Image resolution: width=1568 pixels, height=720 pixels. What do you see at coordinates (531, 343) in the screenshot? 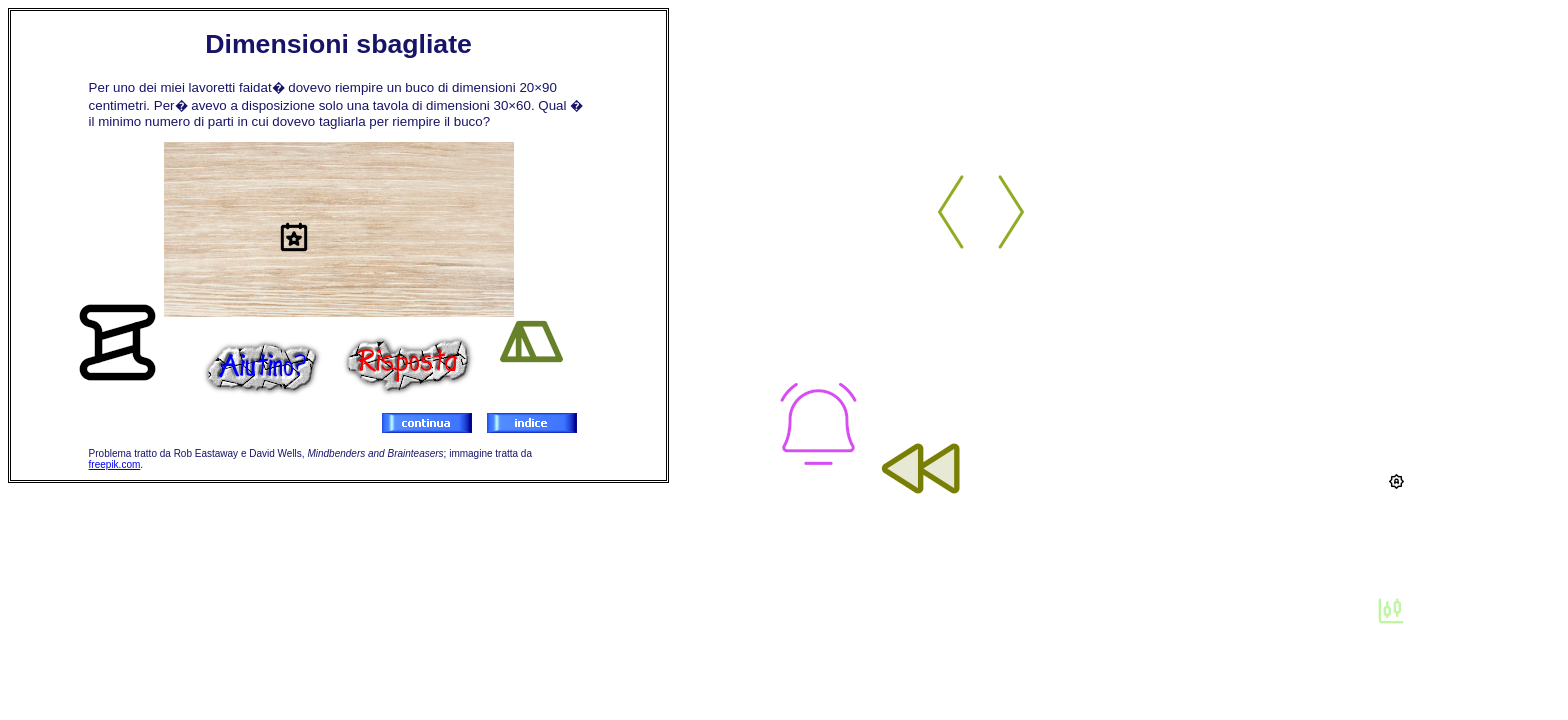
I see `access camping or outdoor activity features` at bounding box center [531, 343].